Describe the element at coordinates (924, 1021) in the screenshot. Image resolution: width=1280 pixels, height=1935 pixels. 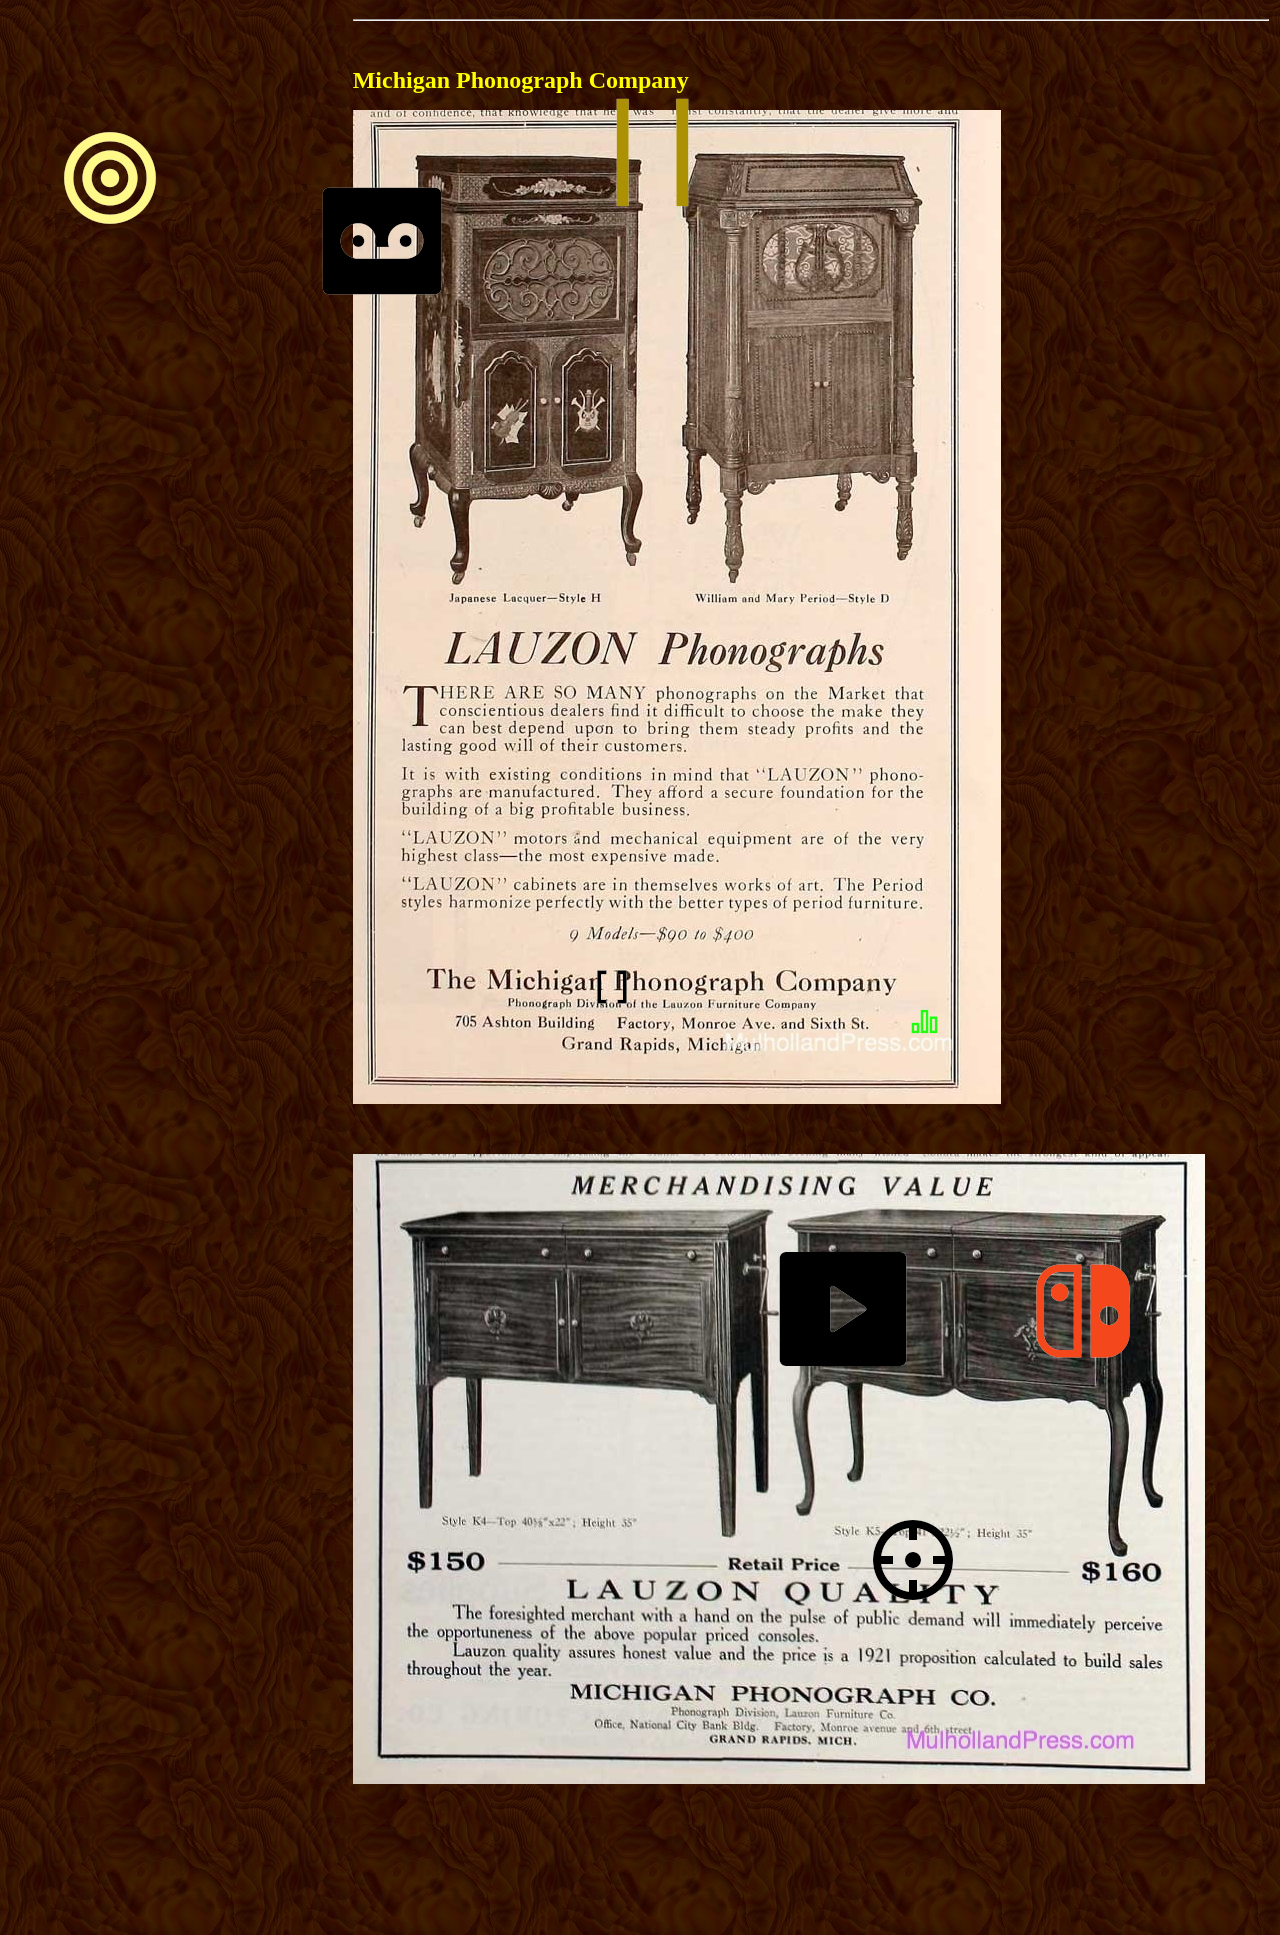
I see `view analytics or statistics` at that location.